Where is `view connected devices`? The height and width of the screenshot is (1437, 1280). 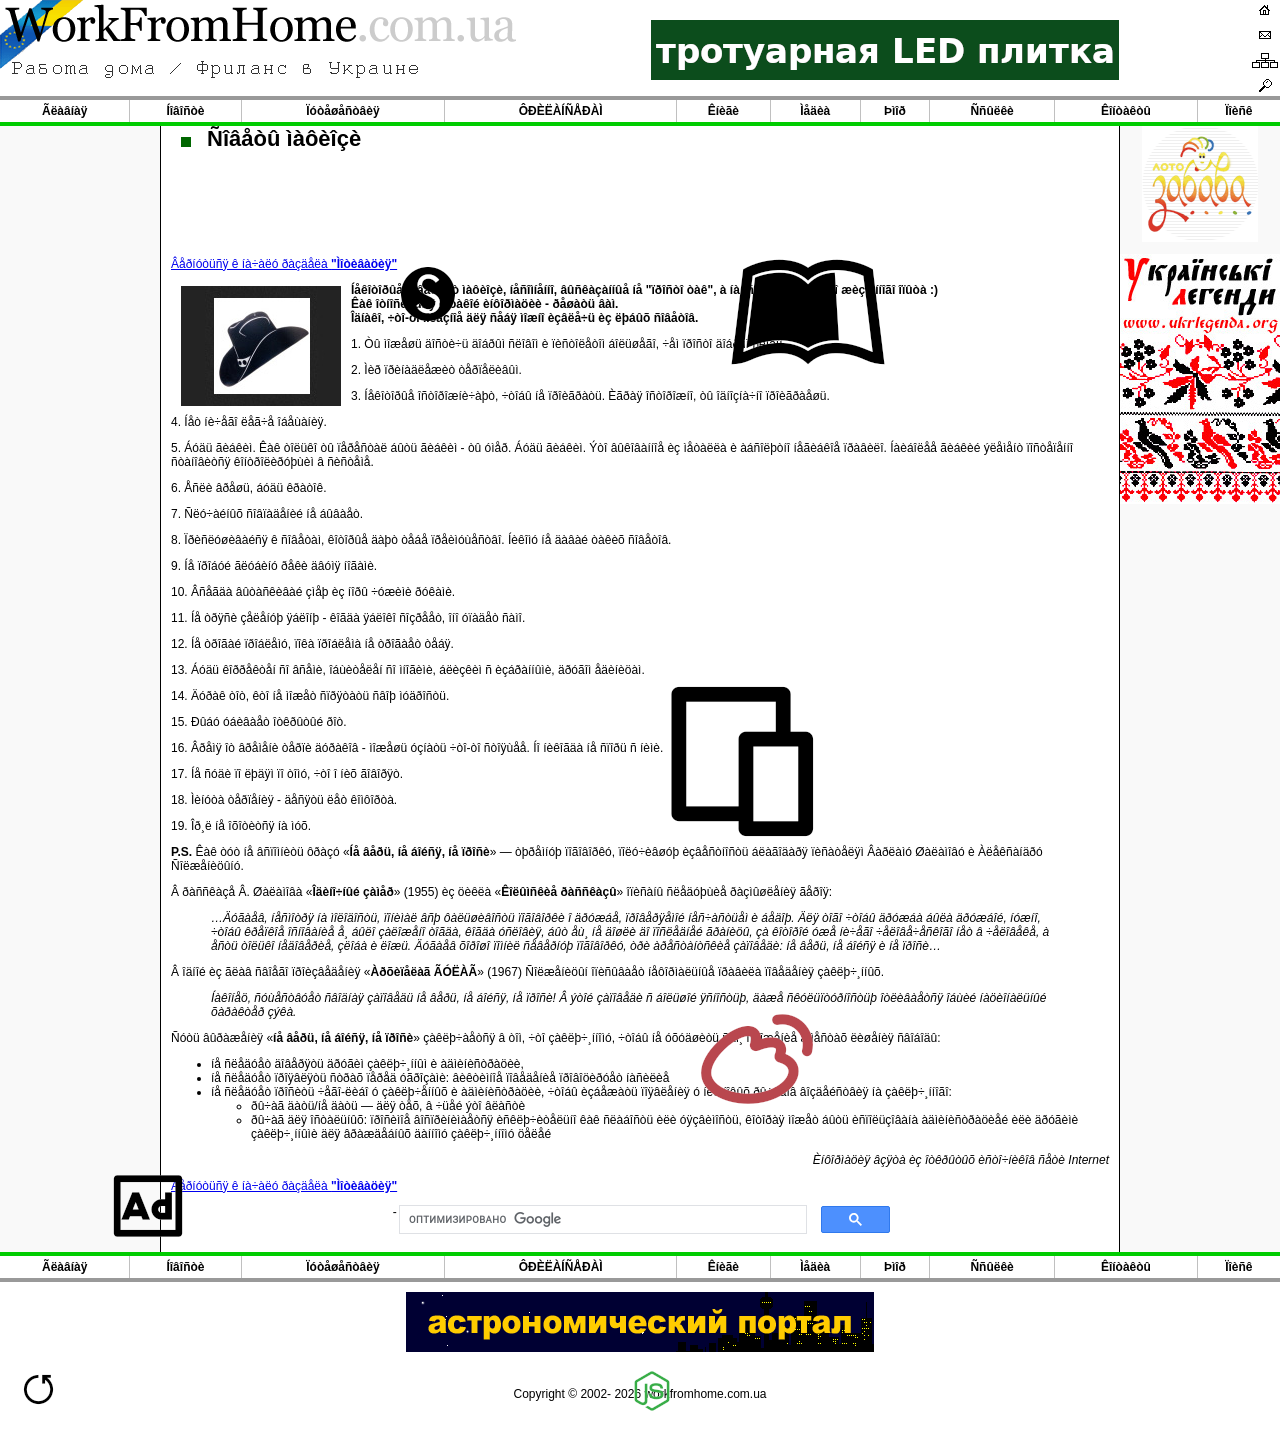 view connected devices is located at coordinates (738, 761).